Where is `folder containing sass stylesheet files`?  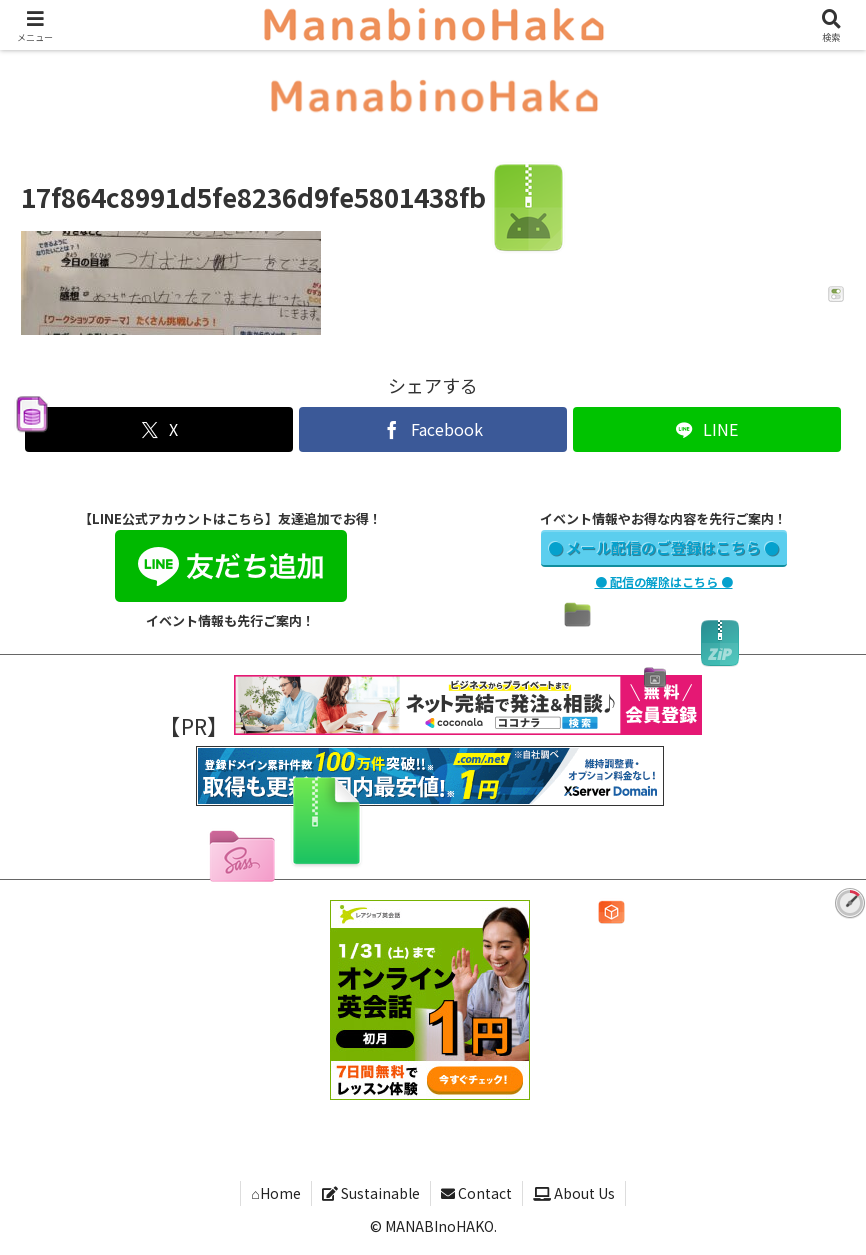
folder containing sass stylesheet files is located at coordinates (242, 858).